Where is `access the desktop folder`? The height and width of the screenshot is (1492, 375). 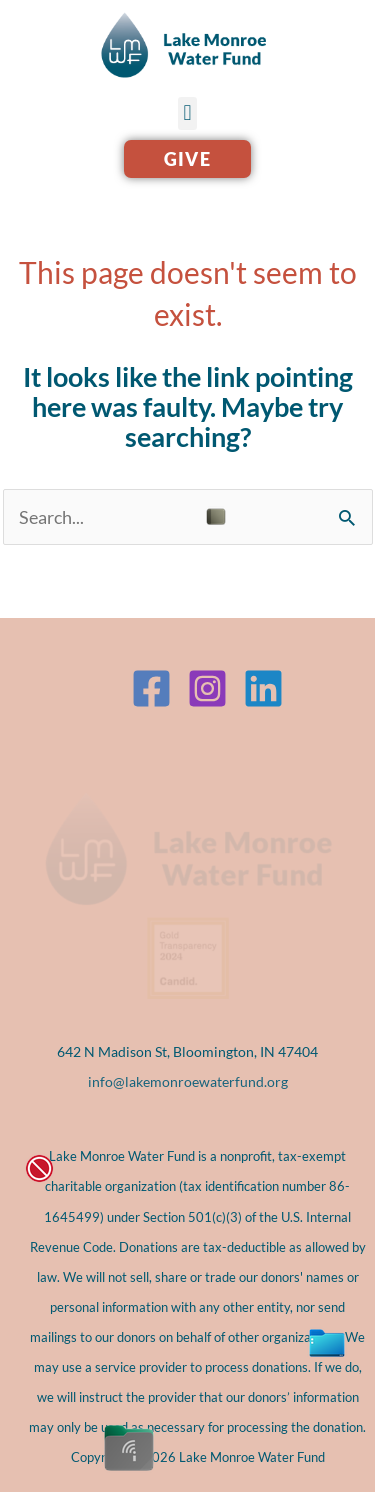
access the desktop folder is located at coordinates (216, 516).